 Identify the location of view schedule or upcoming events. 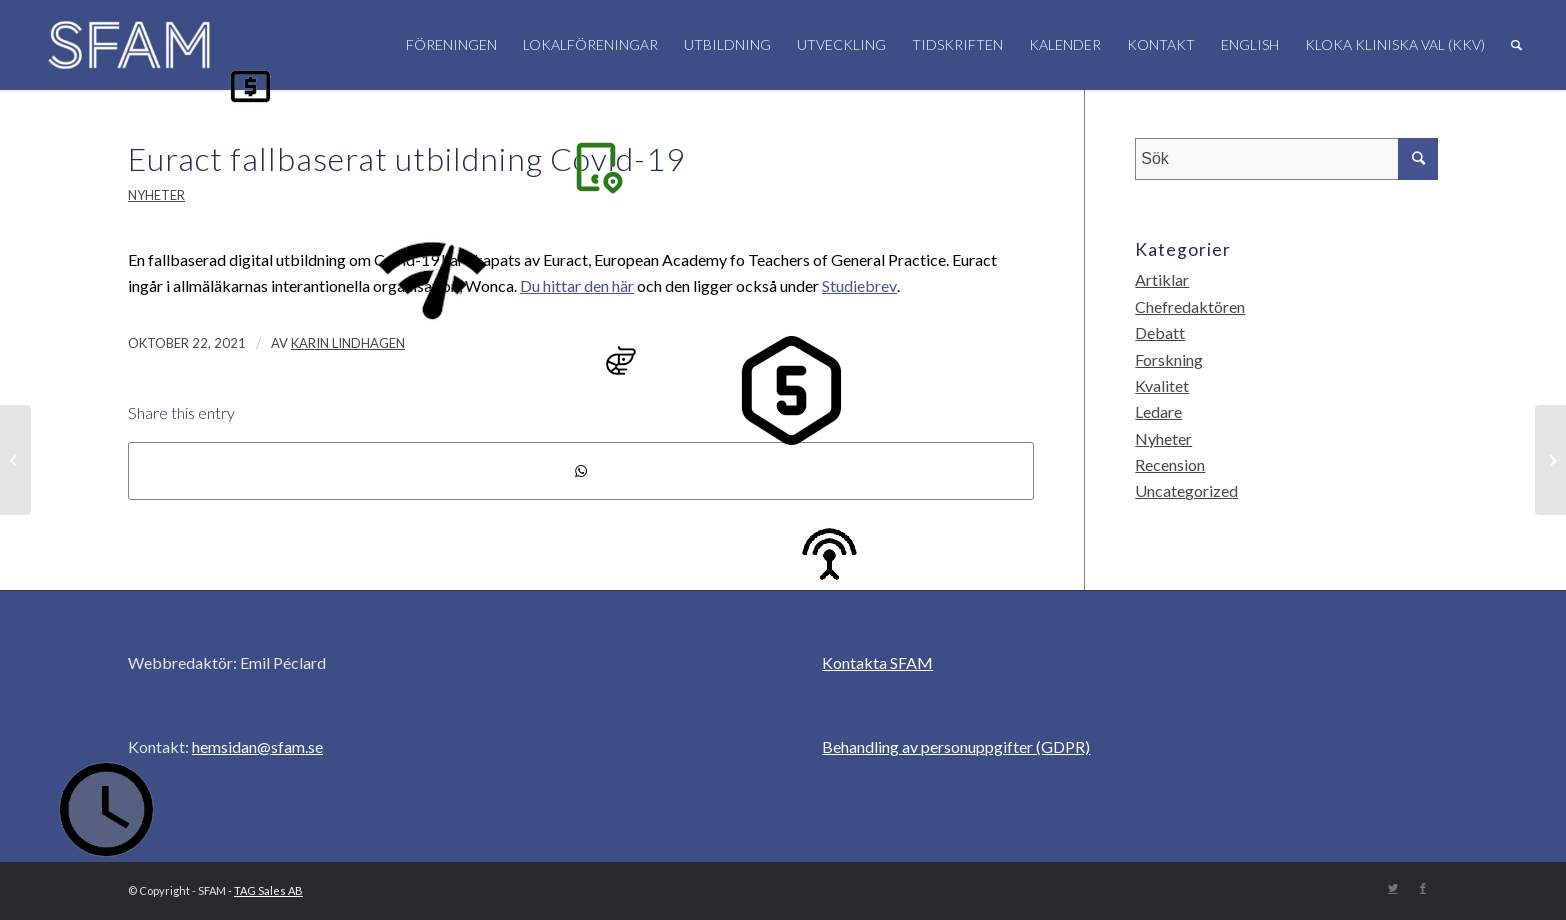
(106, 809).